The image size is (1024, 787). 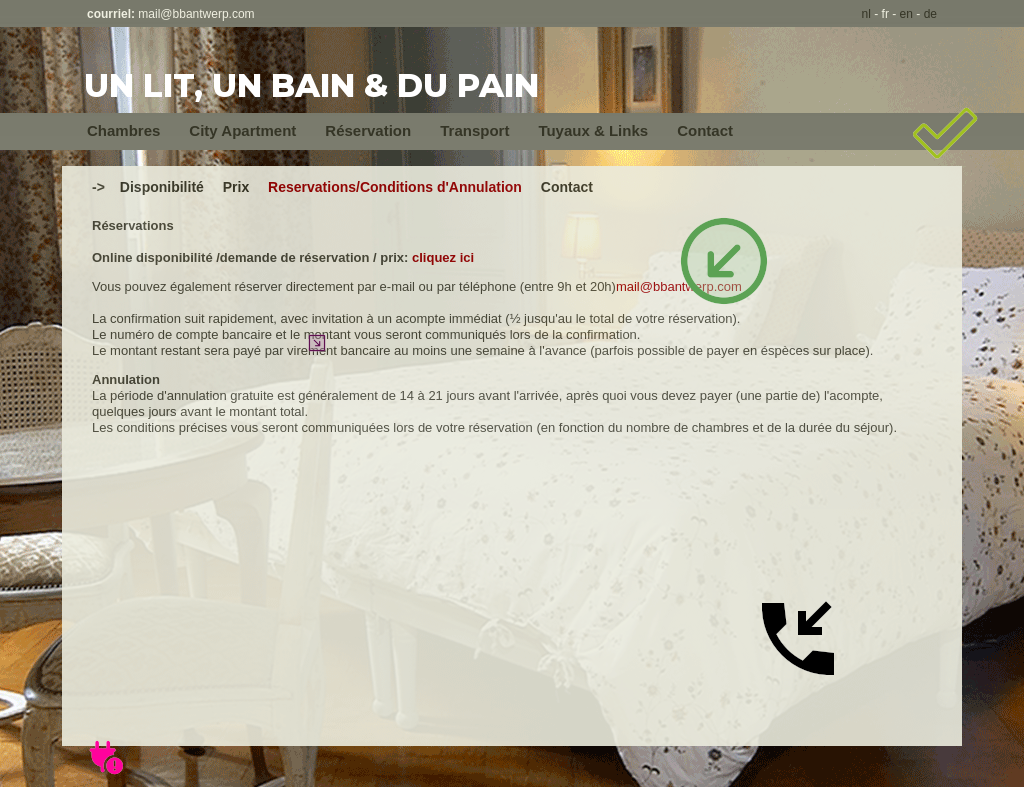 What do you see at coordinates (944, 132) in the screenshot?
I see `confirm or submit an action` at bounding box center [944, 132].